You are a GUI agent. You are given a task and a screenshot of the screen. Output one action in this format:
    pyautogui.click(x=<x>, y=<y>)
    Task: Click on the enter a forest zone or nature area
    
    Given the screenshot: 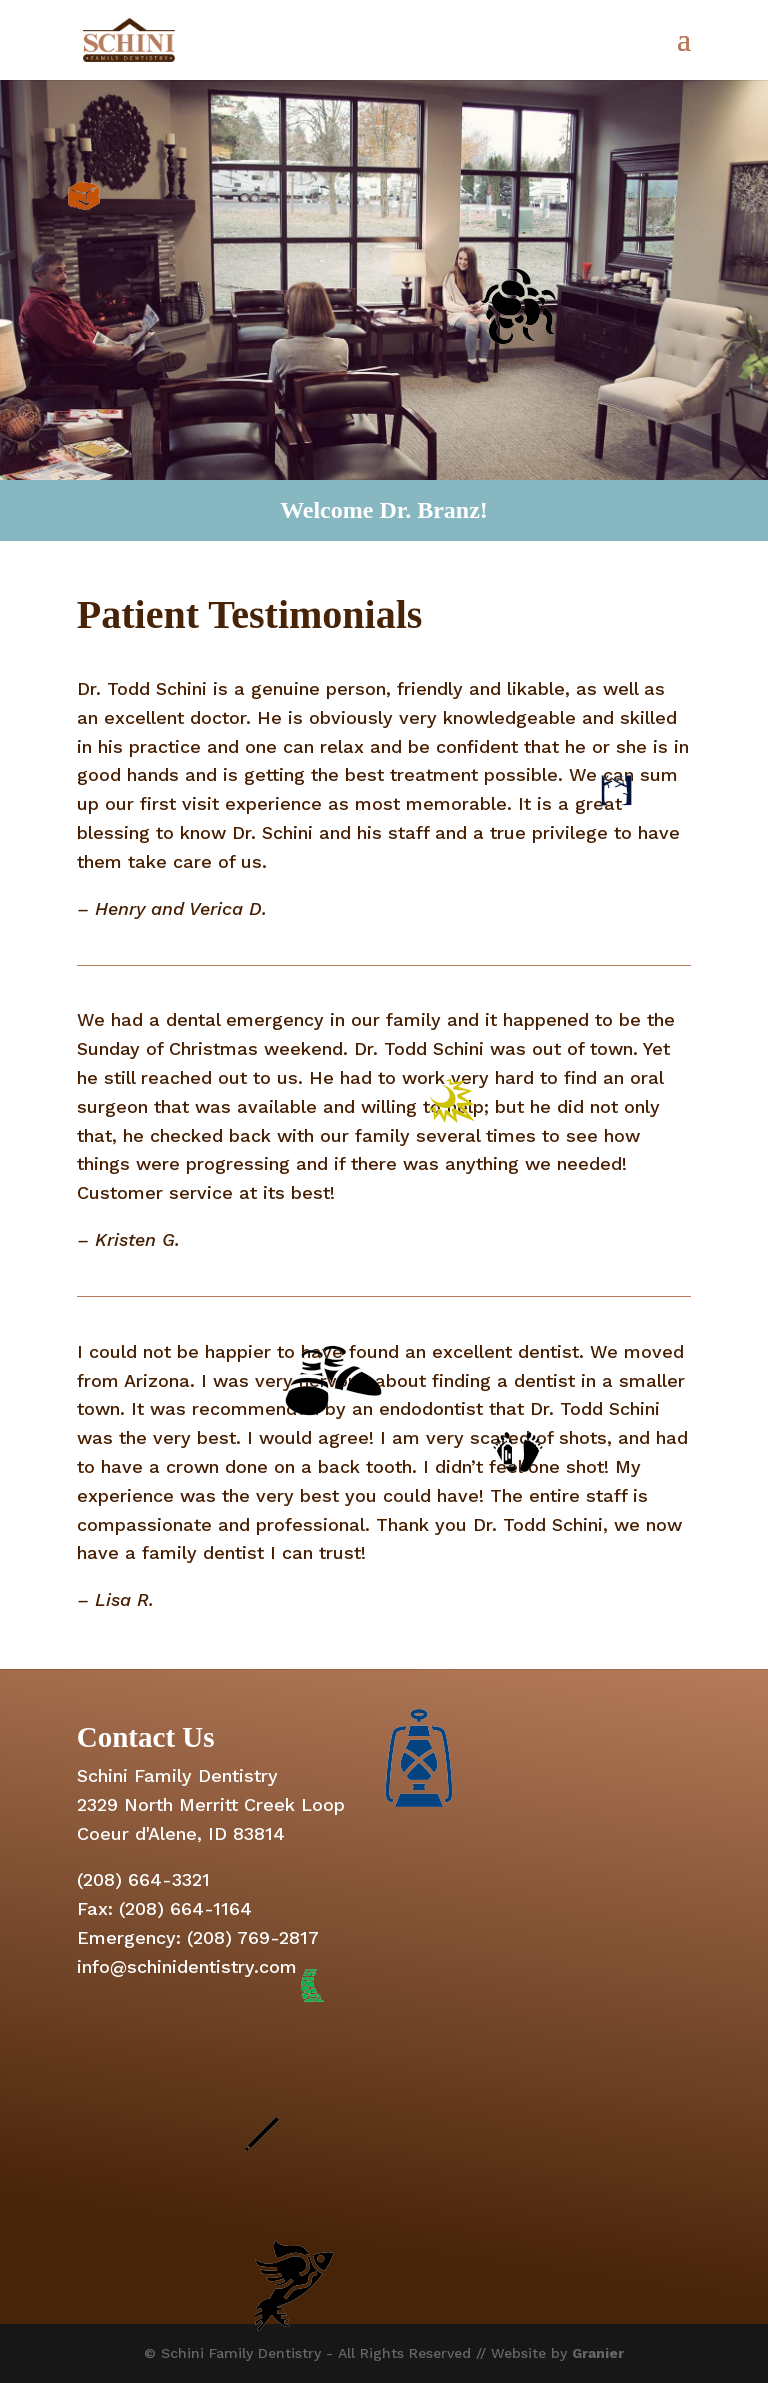 What is the action you would take?
    pyautogui.click(x=616, y=790)
    